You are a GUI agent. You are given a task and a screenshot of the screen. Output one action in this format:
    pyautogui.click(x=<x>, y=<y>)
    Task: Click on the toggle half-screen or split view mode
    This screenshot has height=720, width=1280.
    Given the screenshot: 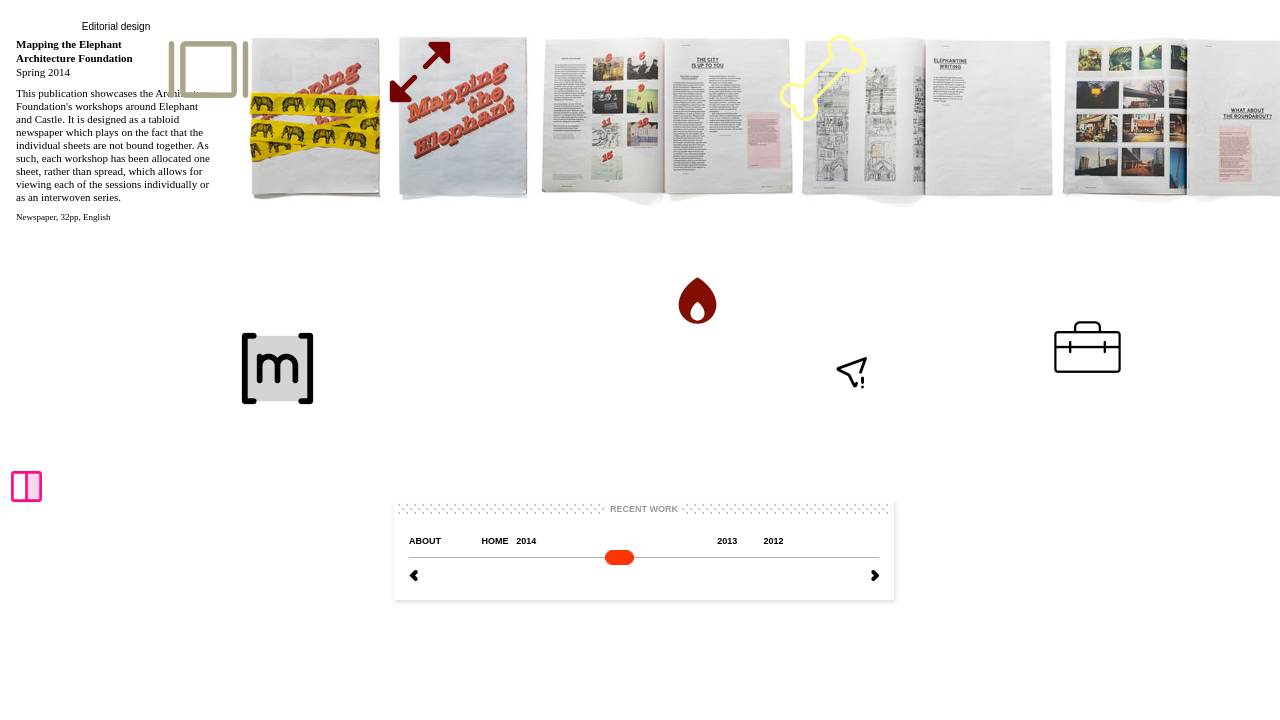 What is the action you would take?
    pyautogui.click(x=26, y=486)
    